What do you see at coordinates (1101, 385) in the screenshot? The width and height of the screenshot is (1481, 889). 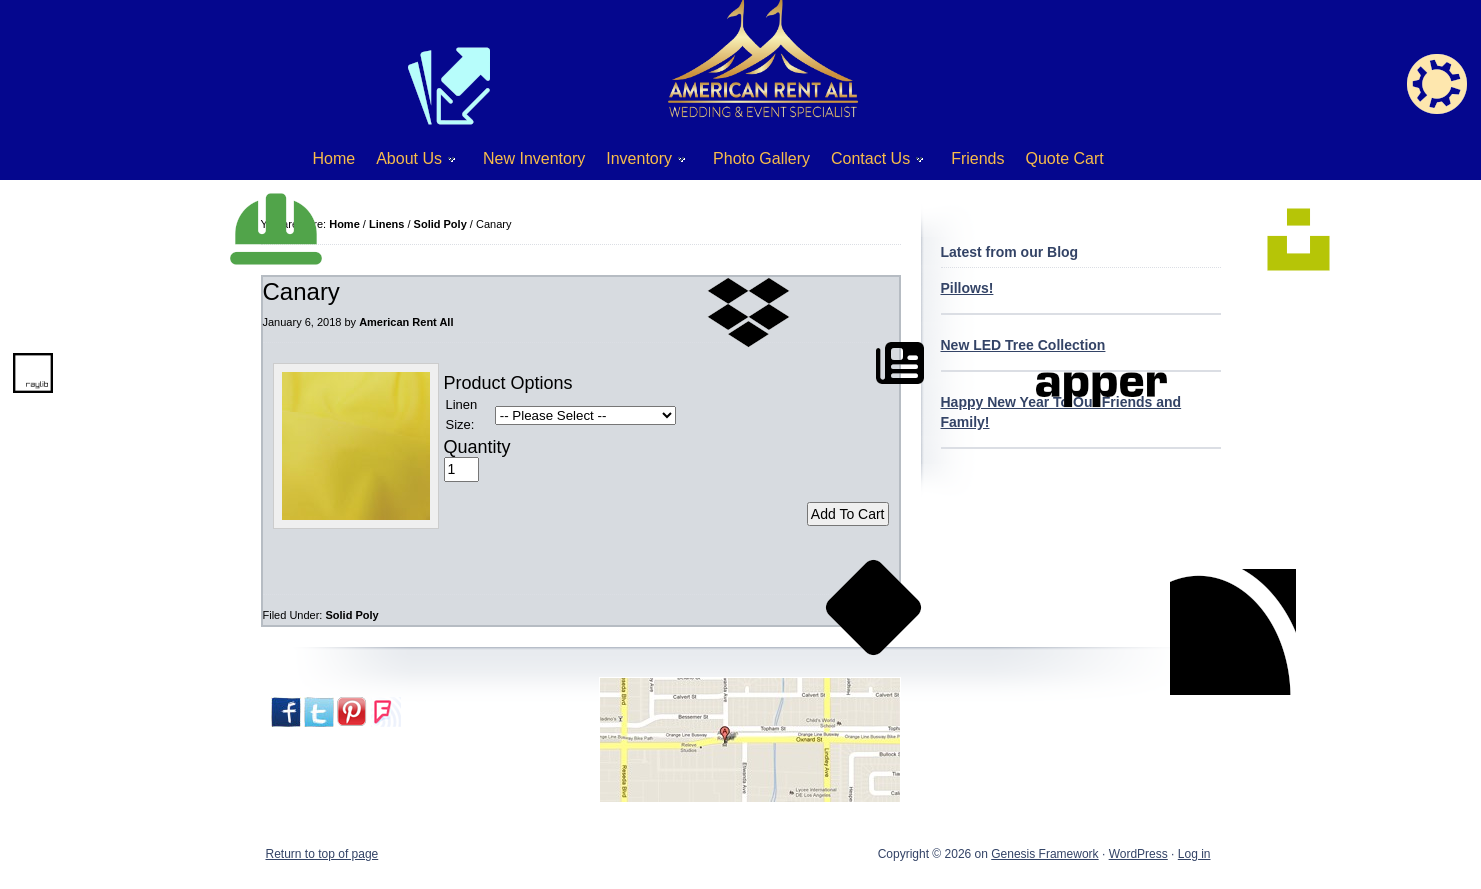 I see `apper brand logo` at bounding box center [1101, 385].